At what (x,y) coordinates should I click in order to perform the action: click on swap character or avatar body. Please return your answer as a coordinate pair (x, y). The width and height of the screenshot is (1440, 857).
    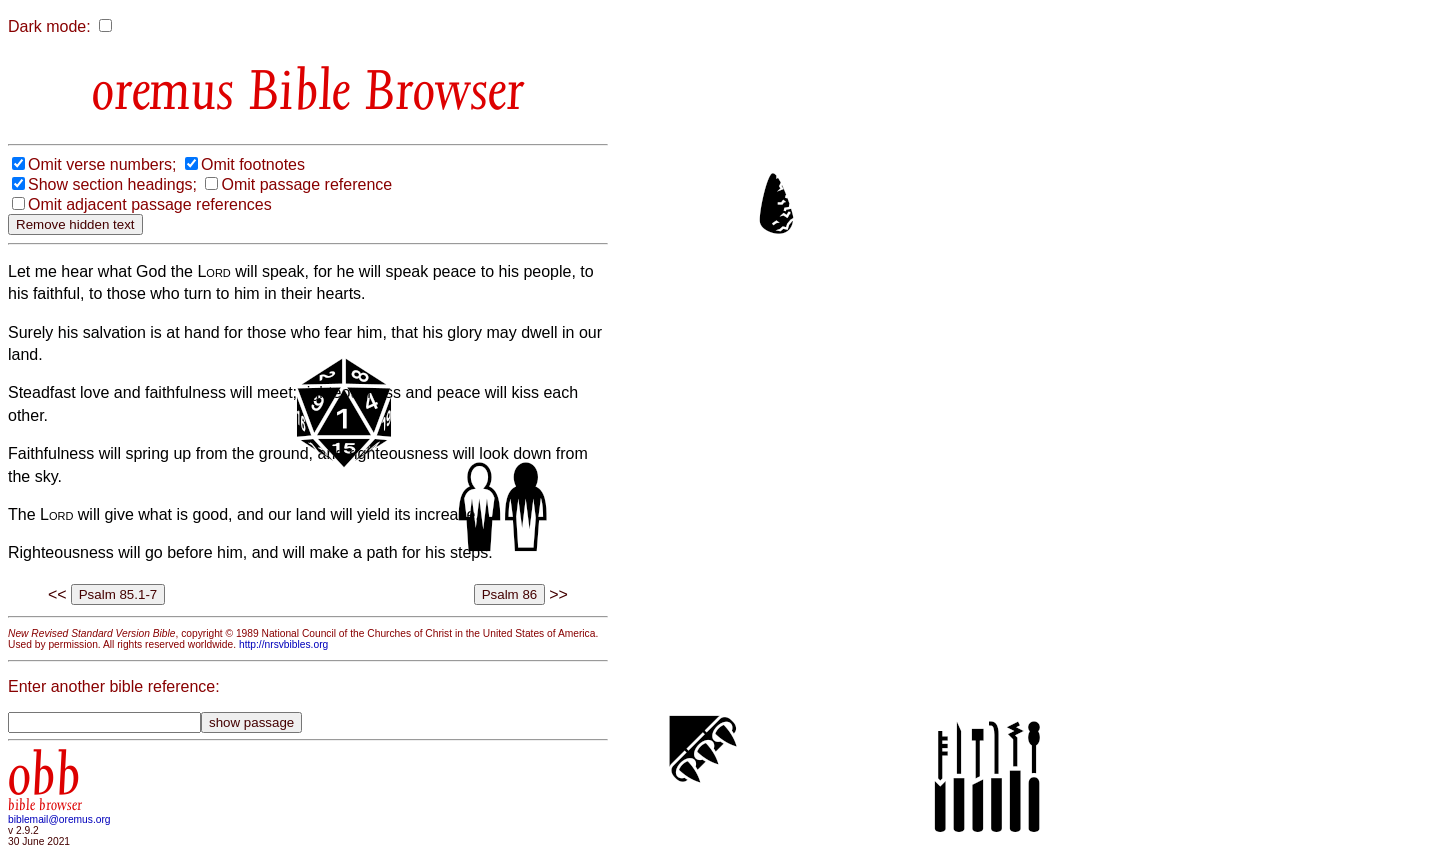
    Looking at the image, I should click on (503, 507).